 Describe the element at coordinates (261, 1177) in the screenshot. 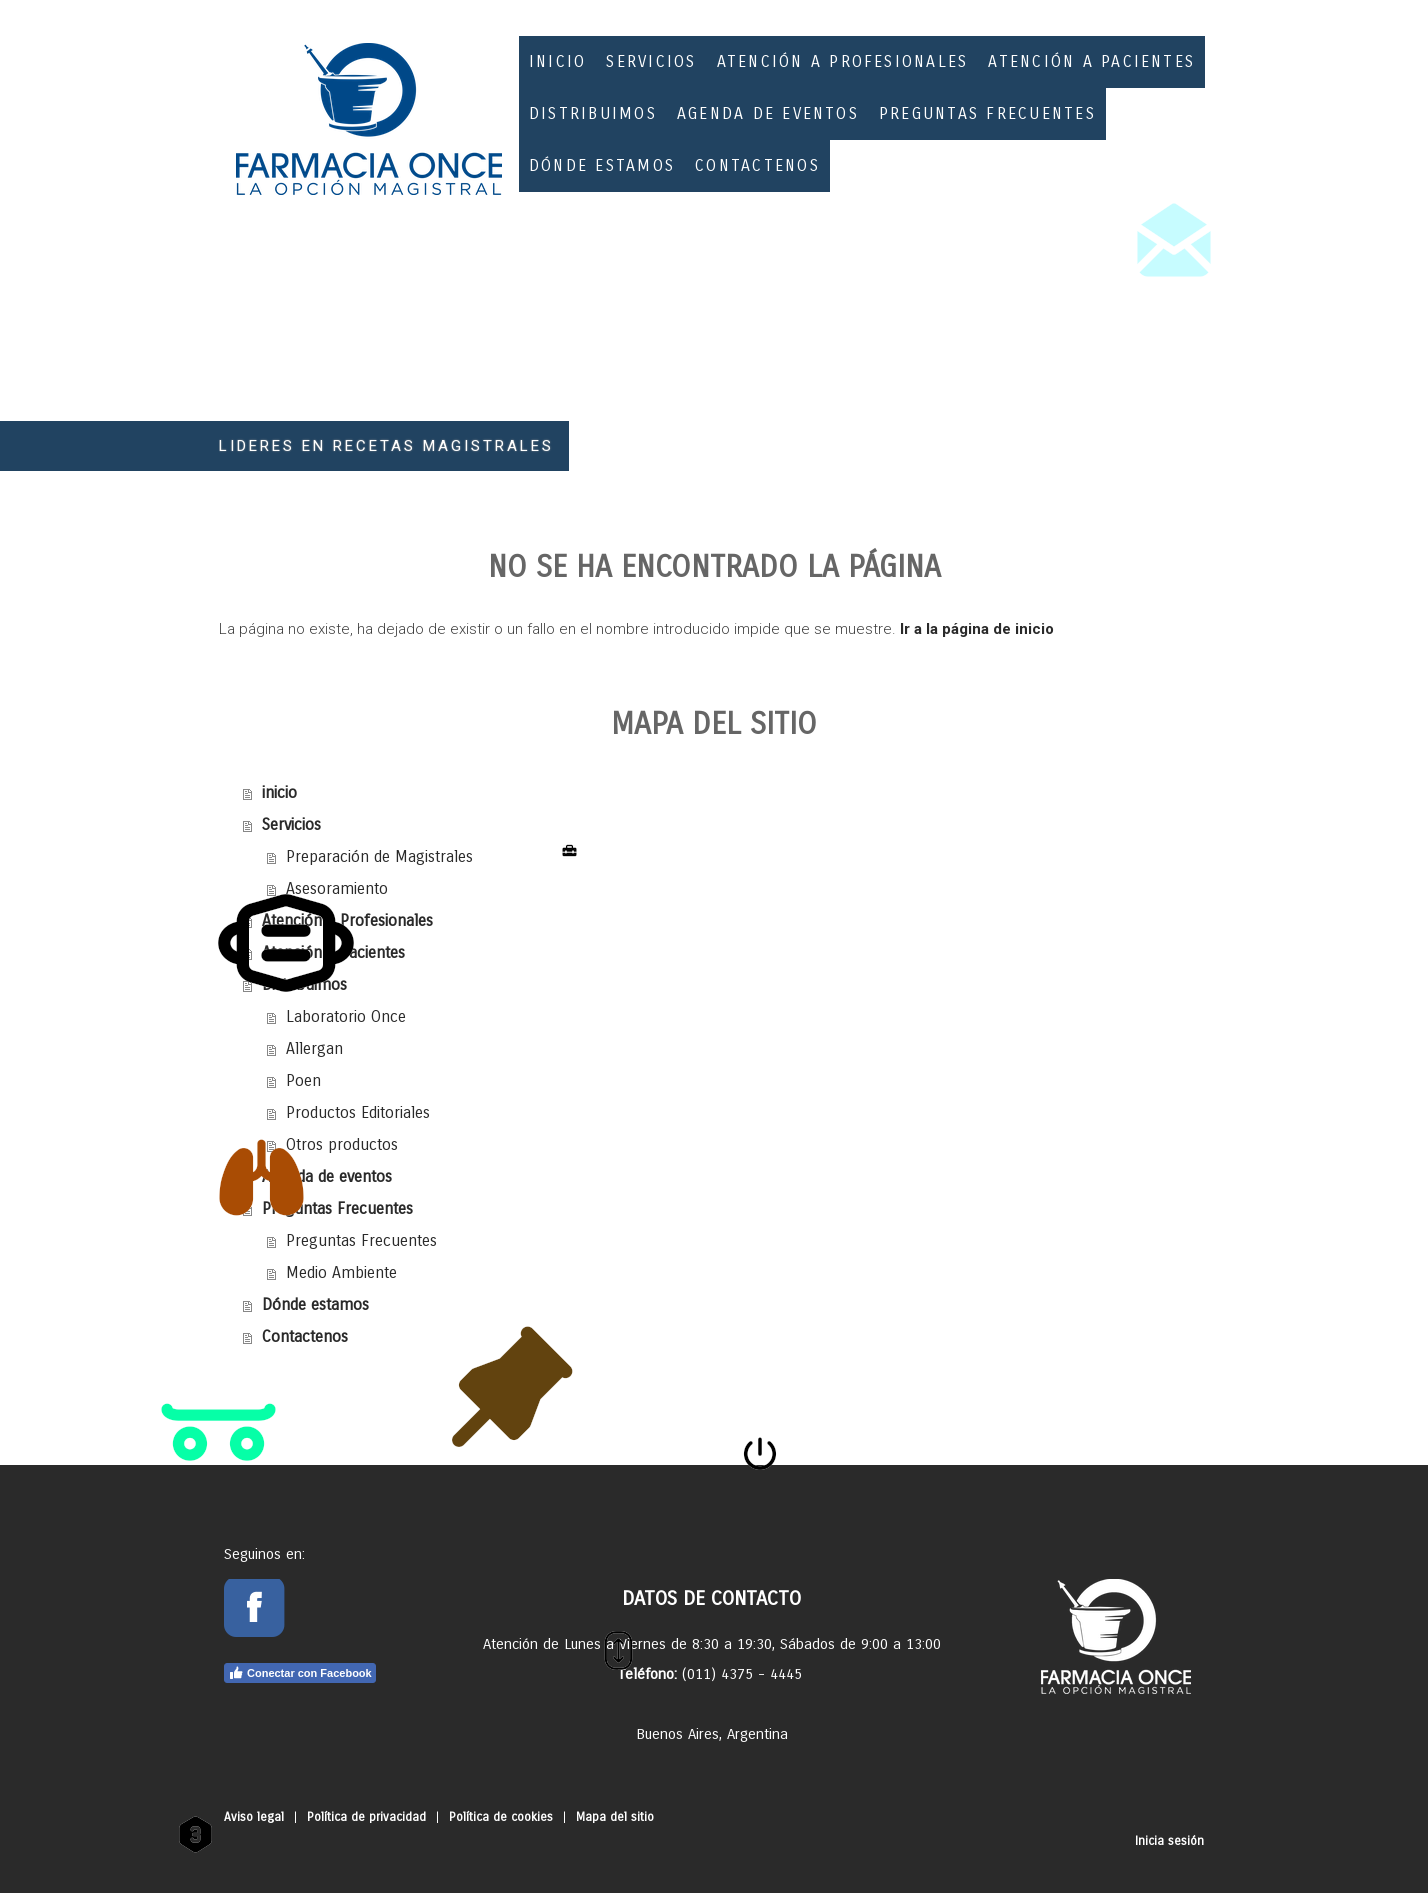

I see `access respiratory health information` at that location.